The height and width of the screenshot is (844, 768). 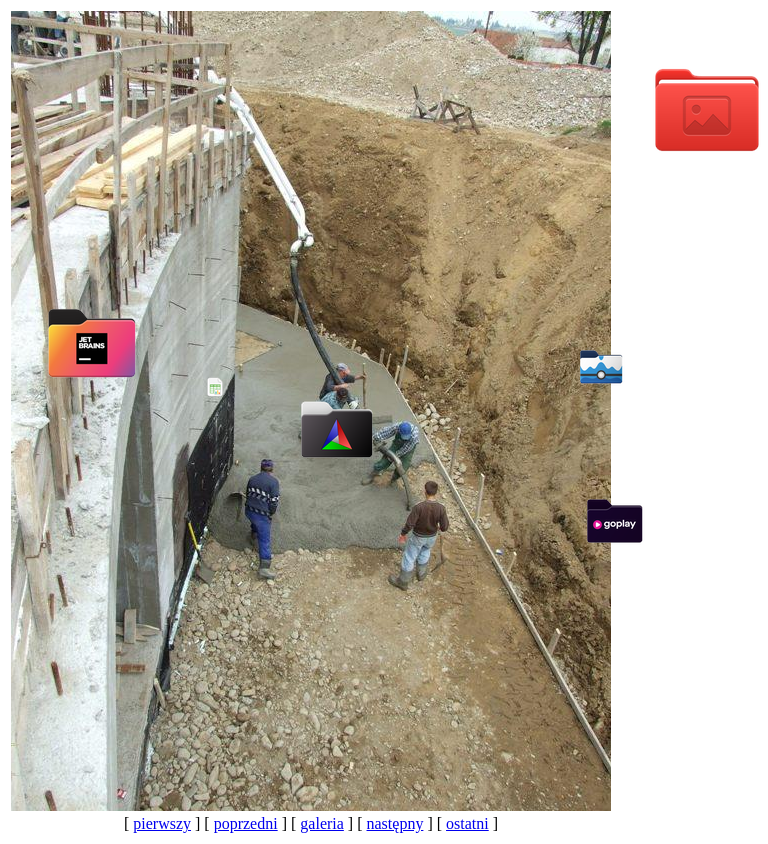 I want to click on open a spreadsheet file, so click(x=215, y=387).